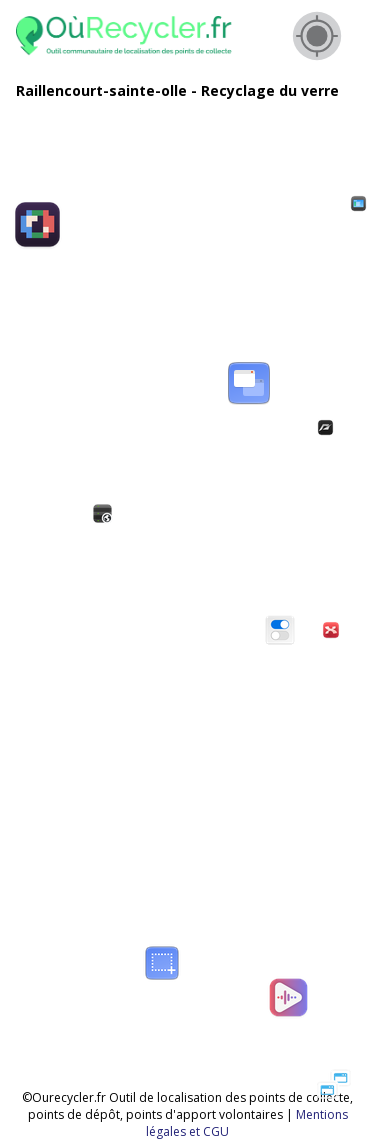 Image resolution: width=375 pixels, height=1140 pixels. Describe the element at coordinates (37, 224) in the screenshot. I see `open pixelorama pixel art editor` at that location.